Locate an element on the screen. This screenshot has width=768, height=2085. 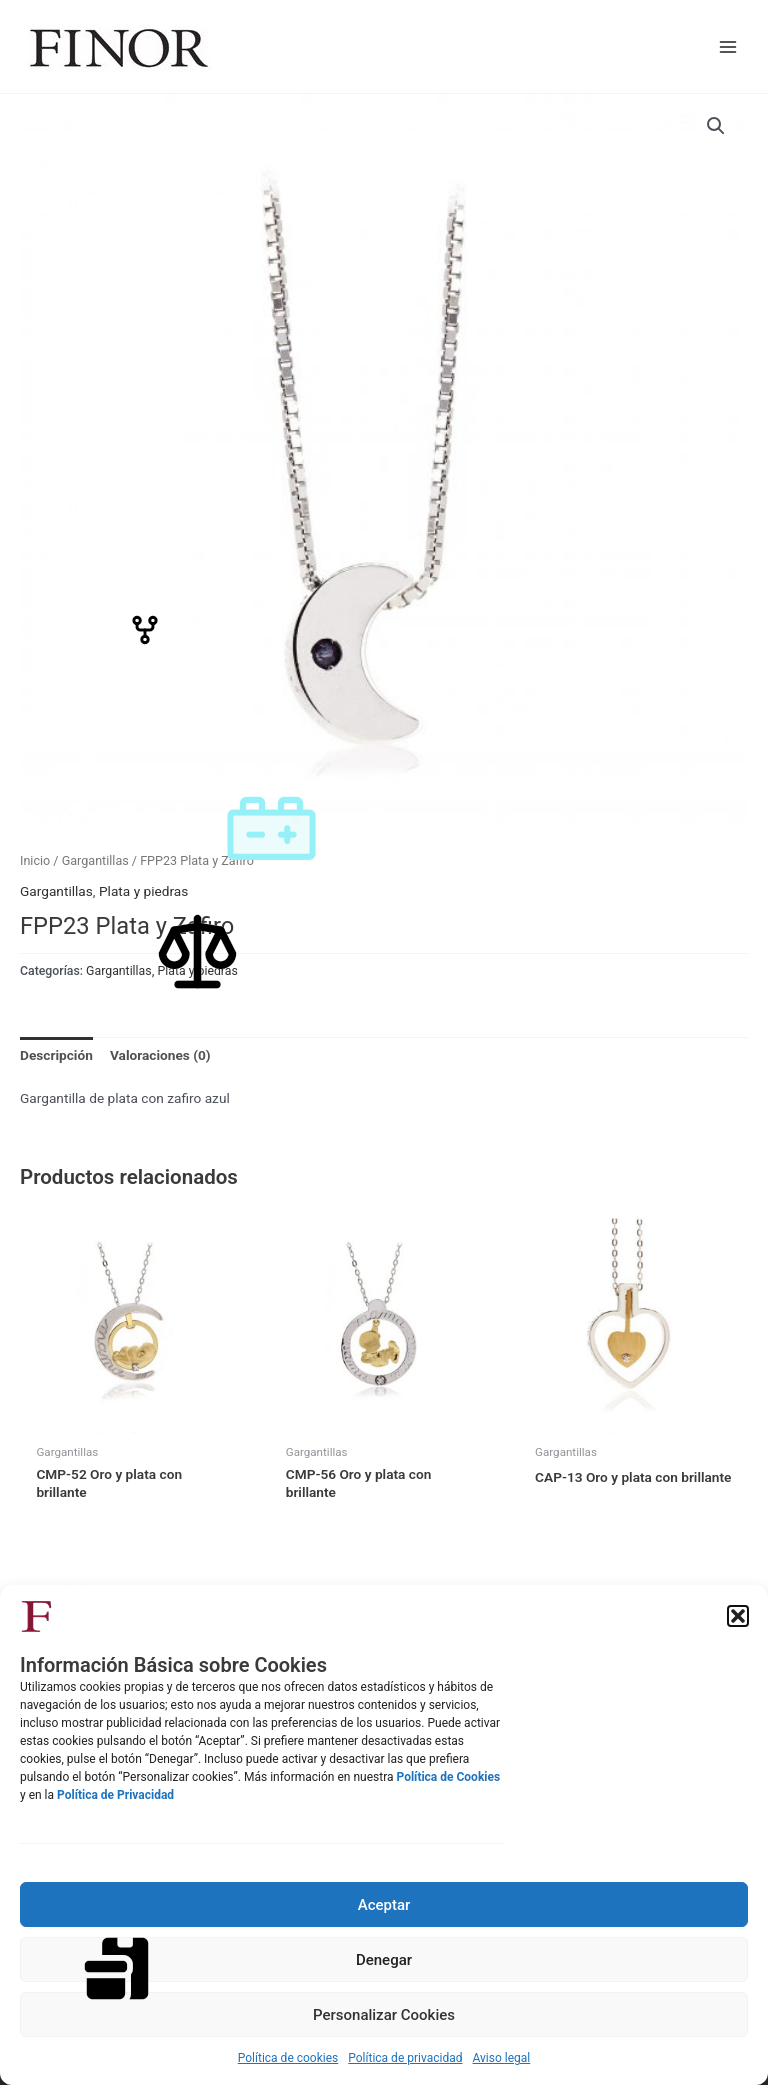
view packing or shipping status is located at coordinates (117, 1968).